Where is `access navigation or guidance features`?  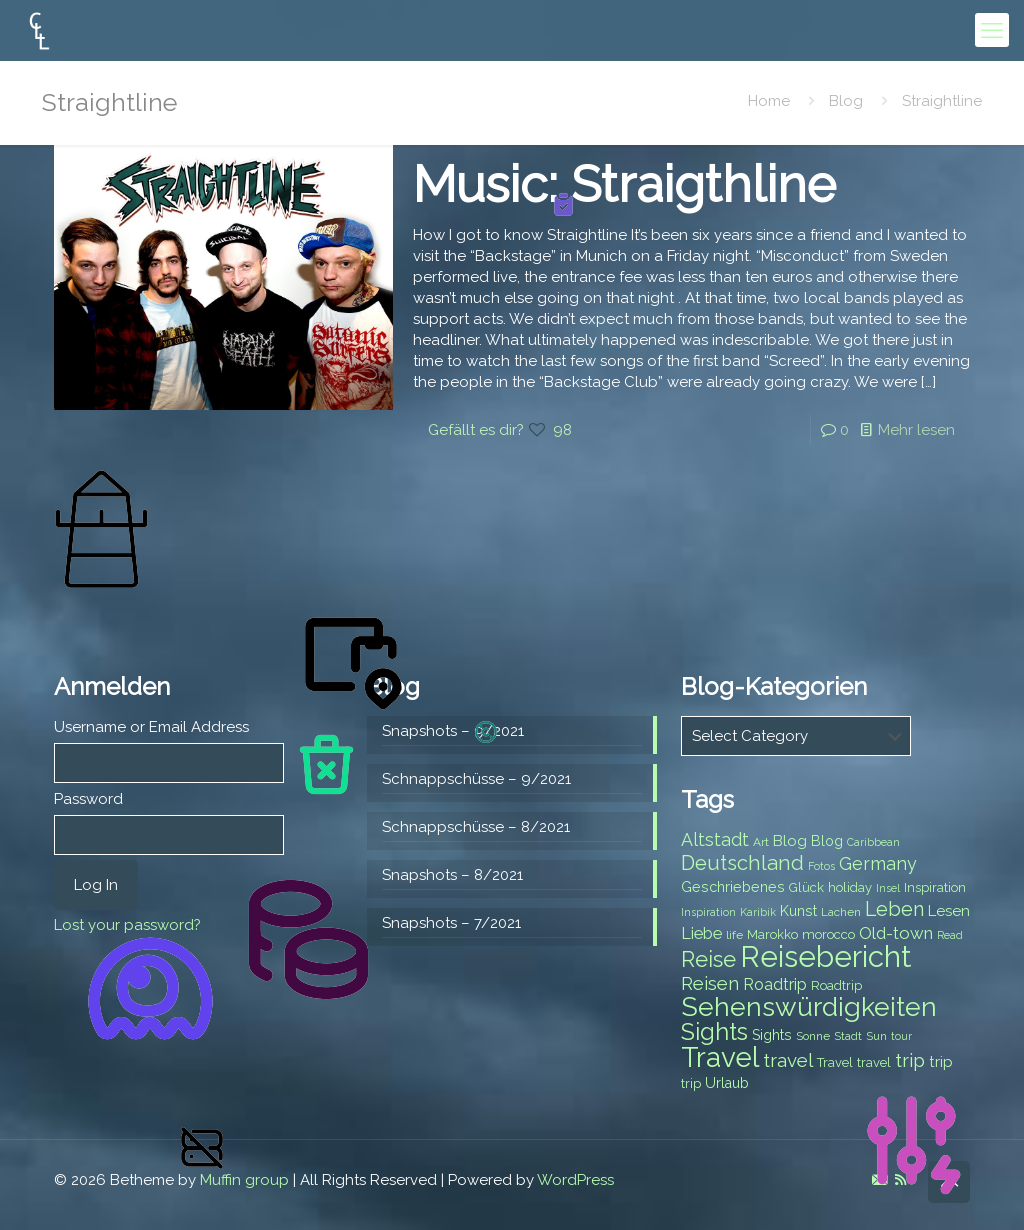
access navigation or guidance features is located at coordinates (101, 533).